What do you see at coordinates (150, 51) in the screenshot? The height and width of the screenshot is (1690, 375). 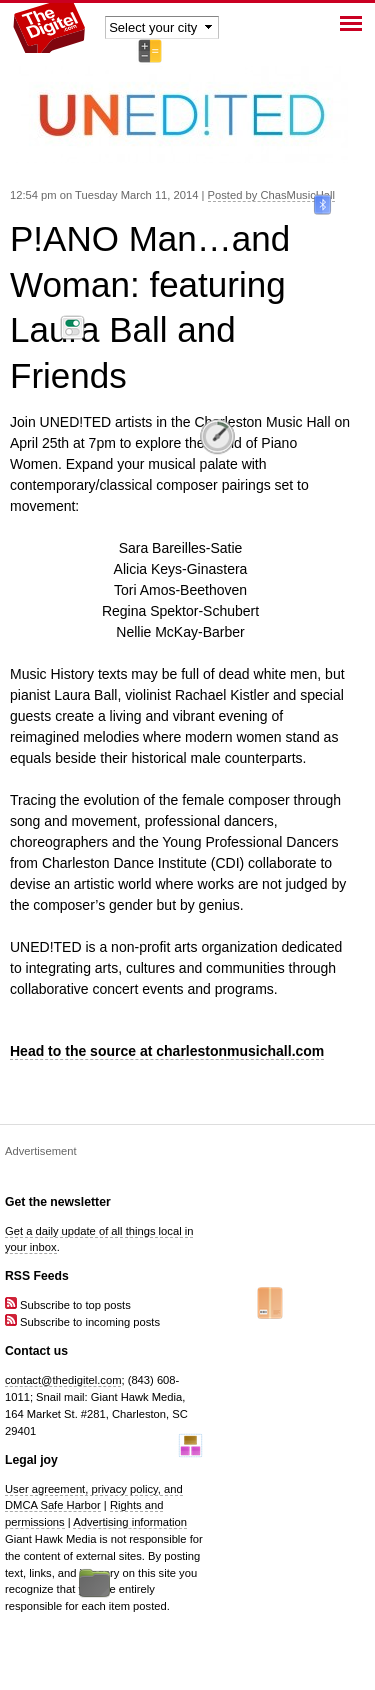 I see `open the calculator app` at bounding box center [150, 51].